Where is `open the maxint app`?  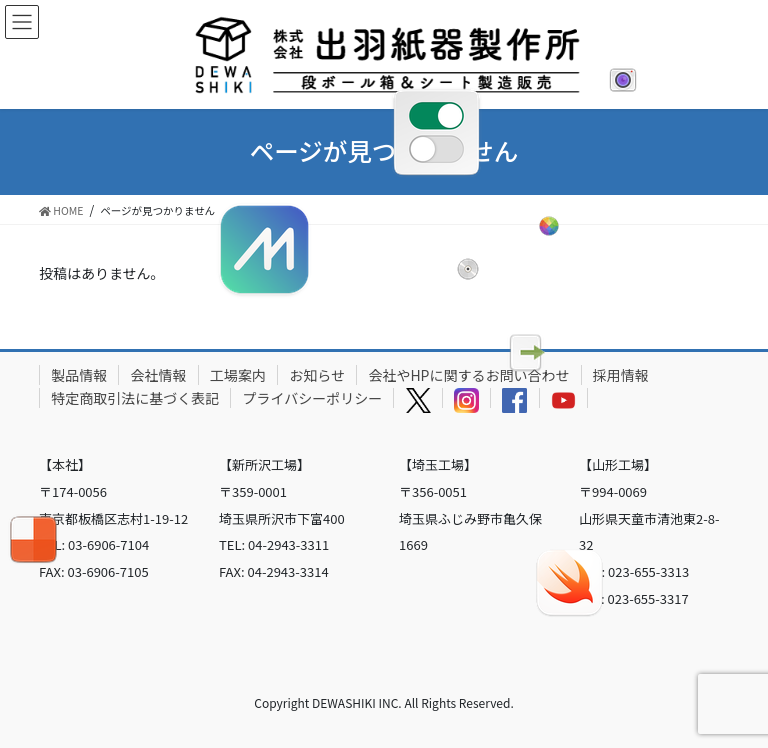 open the maxint app is located at coordinates (264, 249).